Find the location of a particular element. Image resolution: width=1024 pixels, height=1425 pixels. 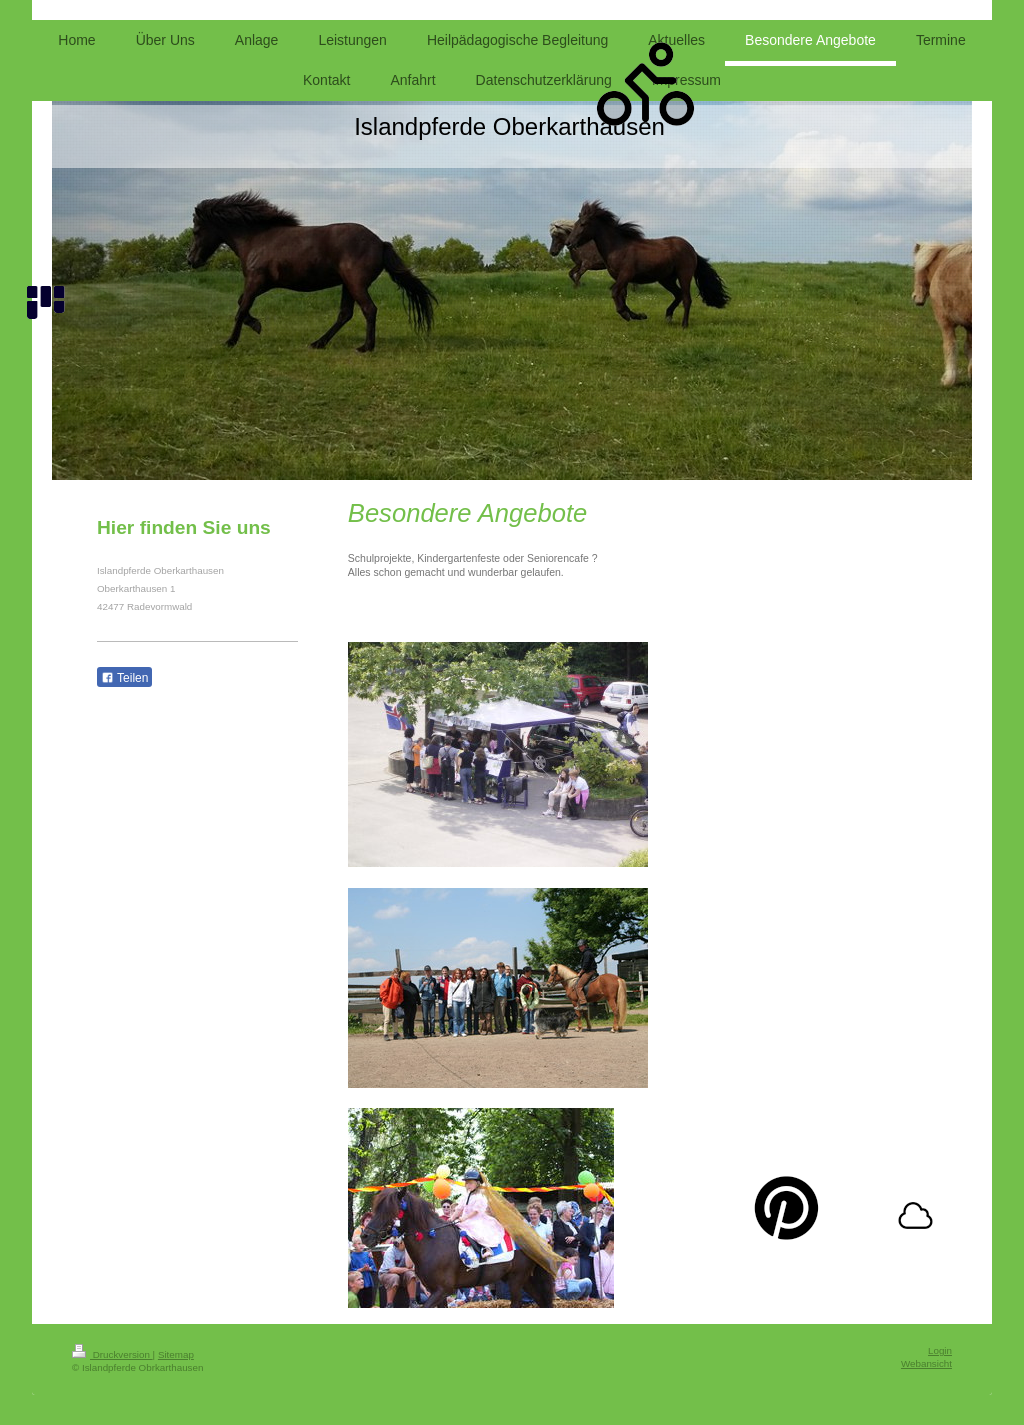

access bike rental or cycling options is located at coordinates (645, 87).